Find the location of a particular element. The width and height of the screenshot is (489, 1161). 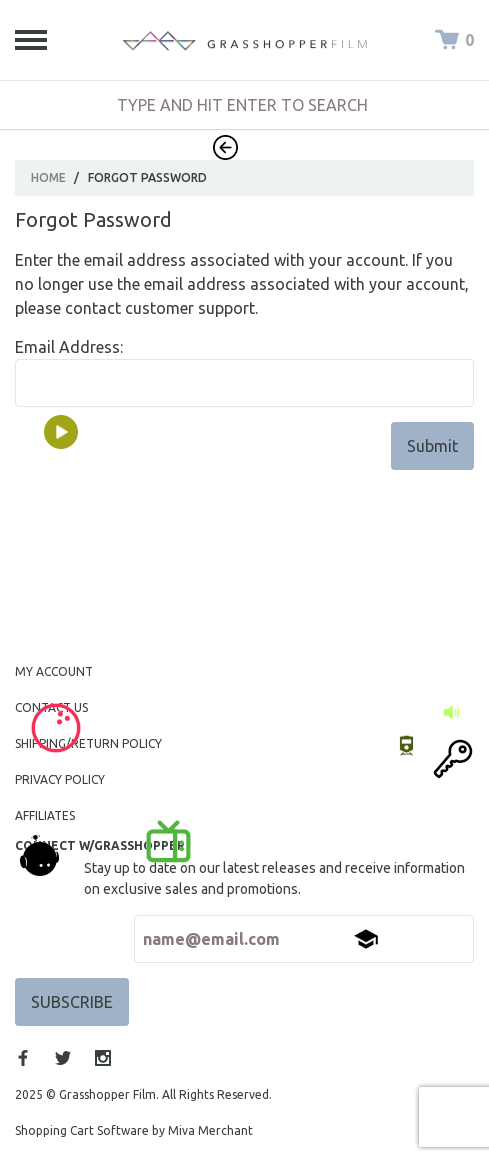

access security or password settings is located at coordinates (453, 759).